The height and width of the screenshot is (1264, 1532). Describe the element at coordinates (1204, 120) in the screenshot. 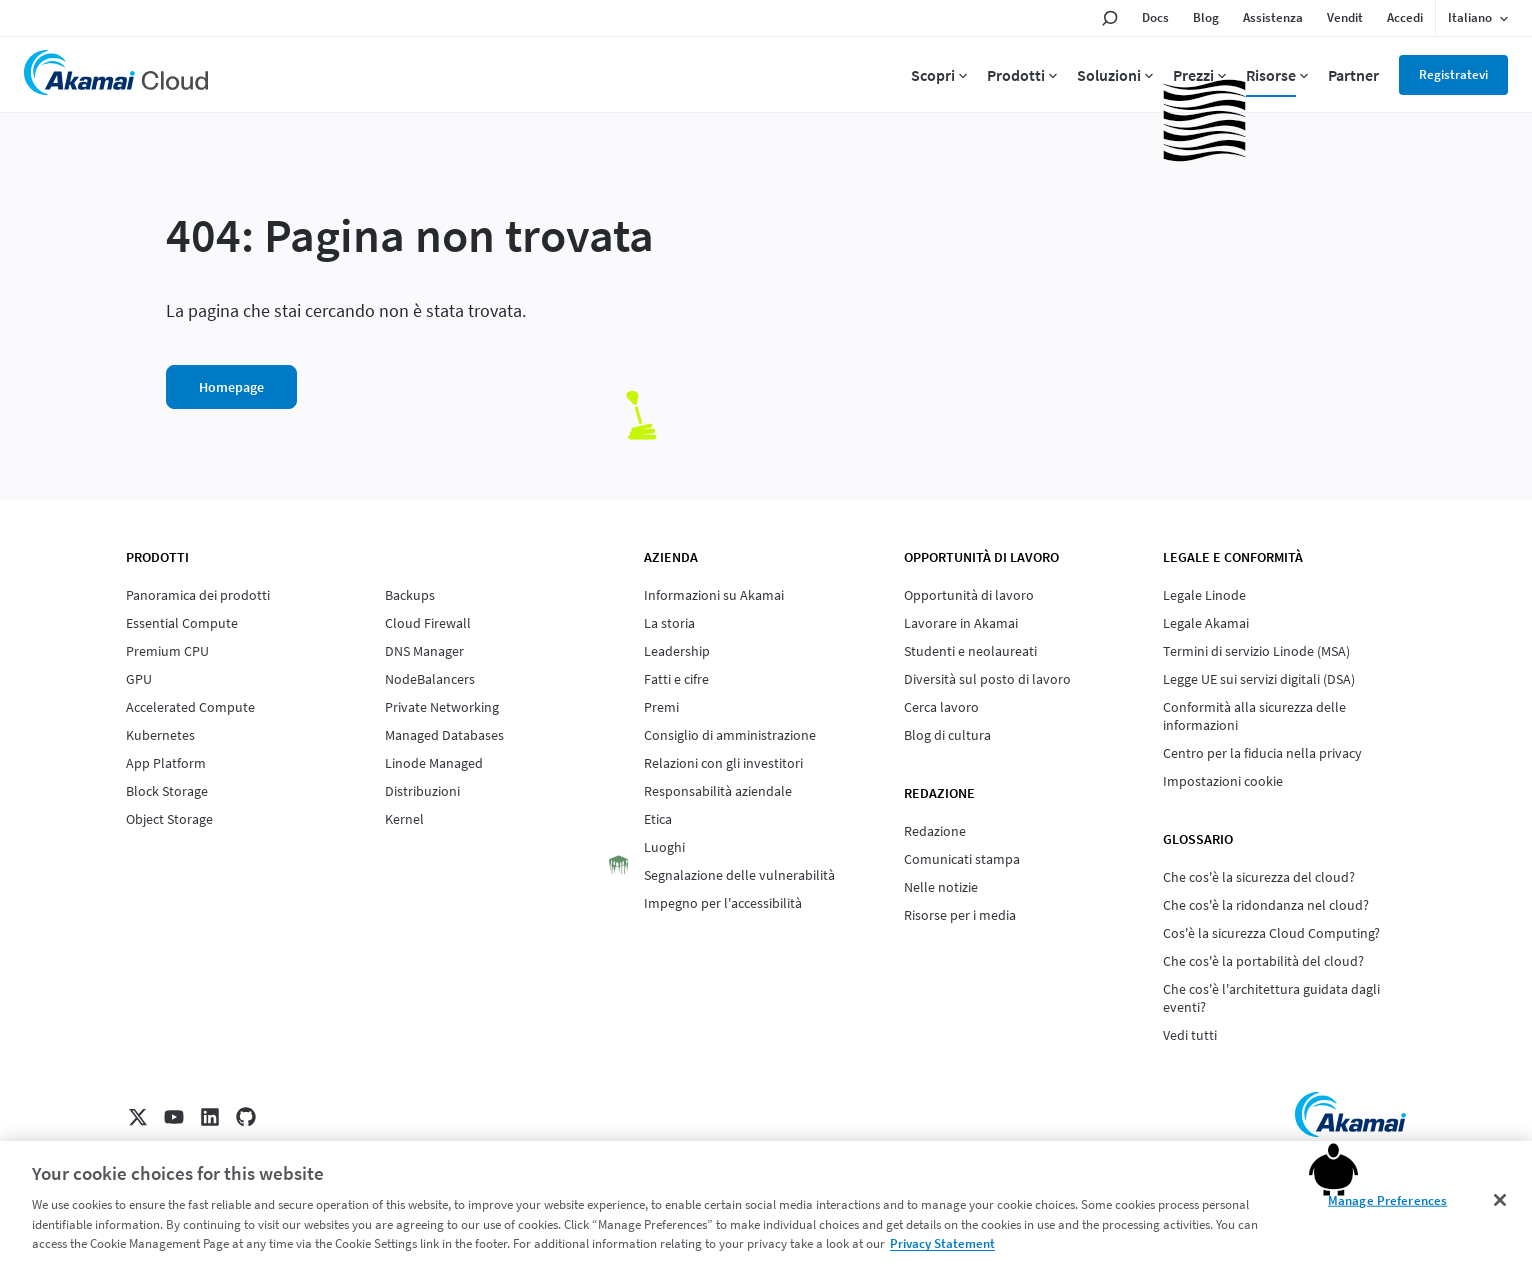

I see `indicates water or fluid dynamics in a game` at that location.